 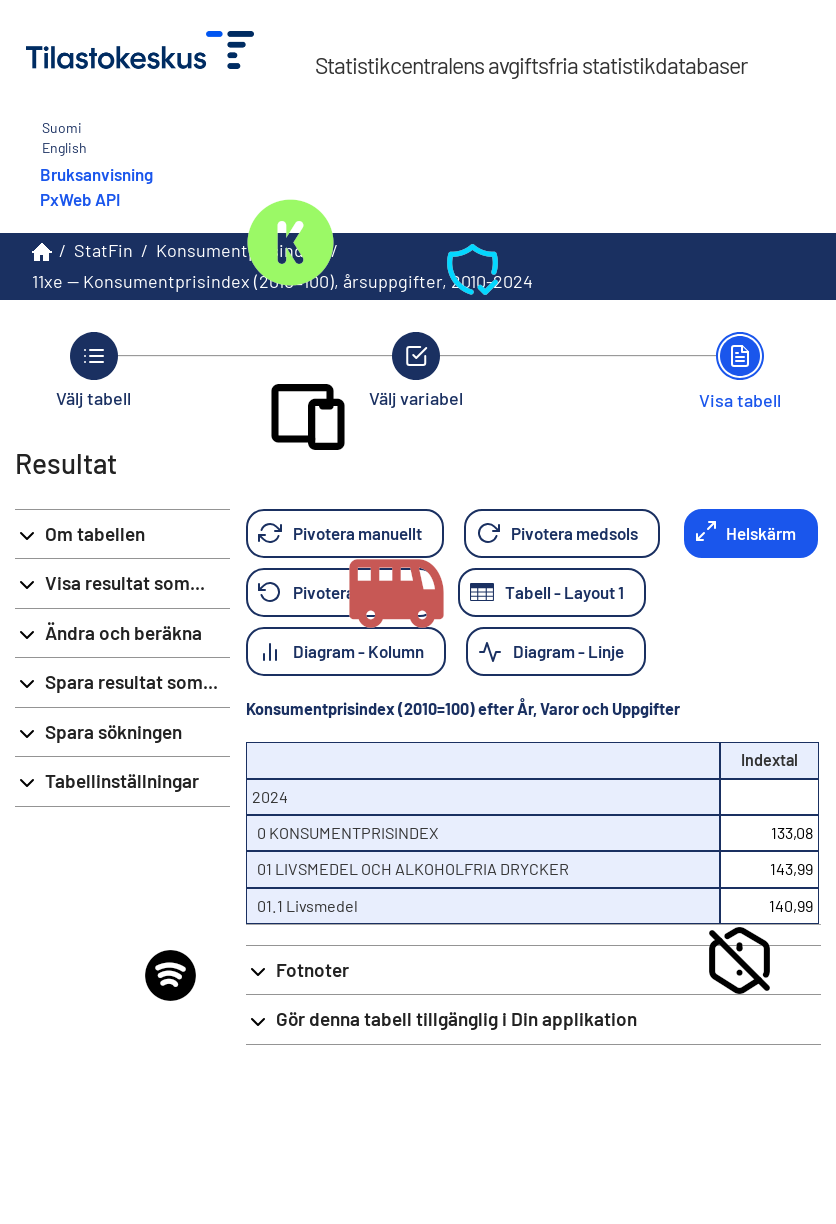 I want to click on dismiss or disable alert notifications, so click(x=739, y=960).